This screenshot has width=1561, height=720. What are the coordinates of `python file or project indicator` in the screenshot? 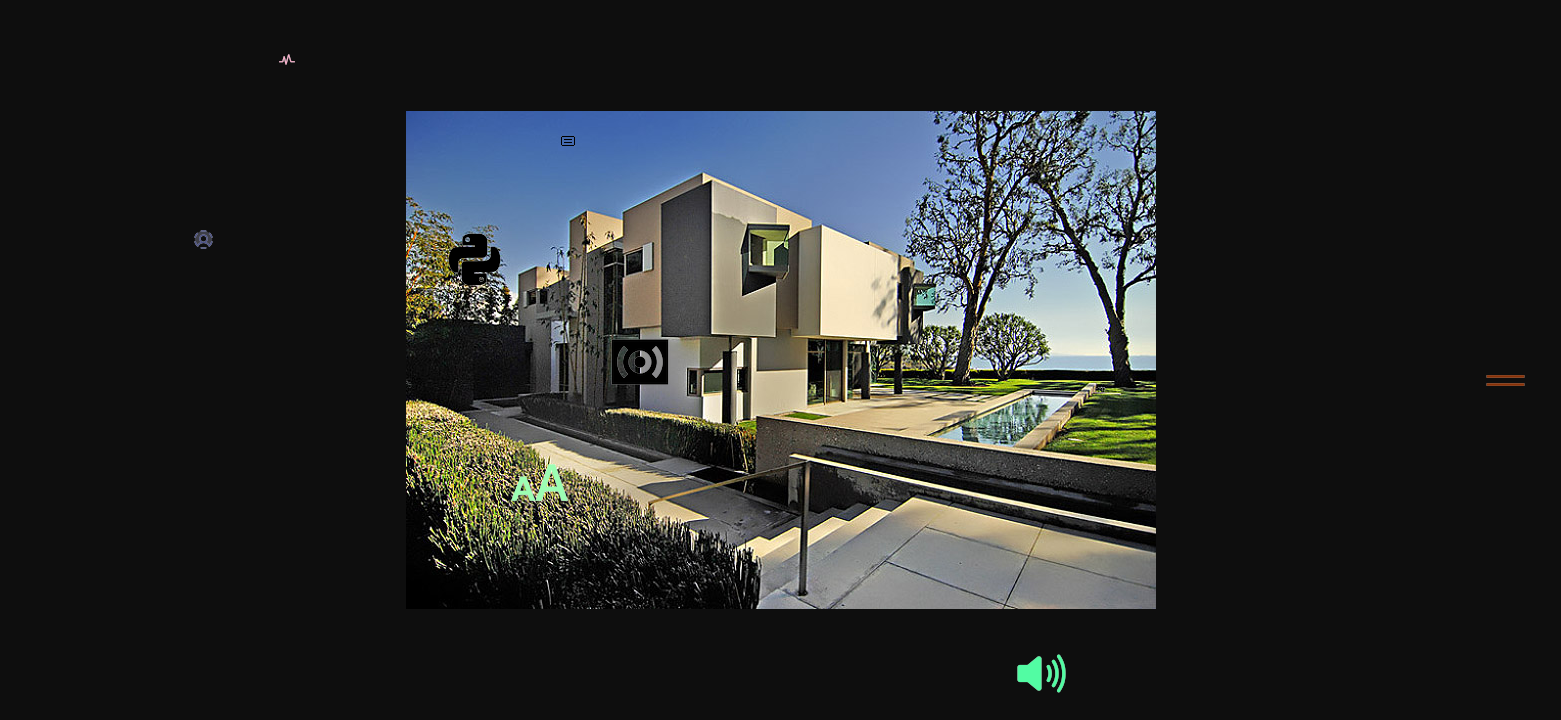 It's located at (474, 259).